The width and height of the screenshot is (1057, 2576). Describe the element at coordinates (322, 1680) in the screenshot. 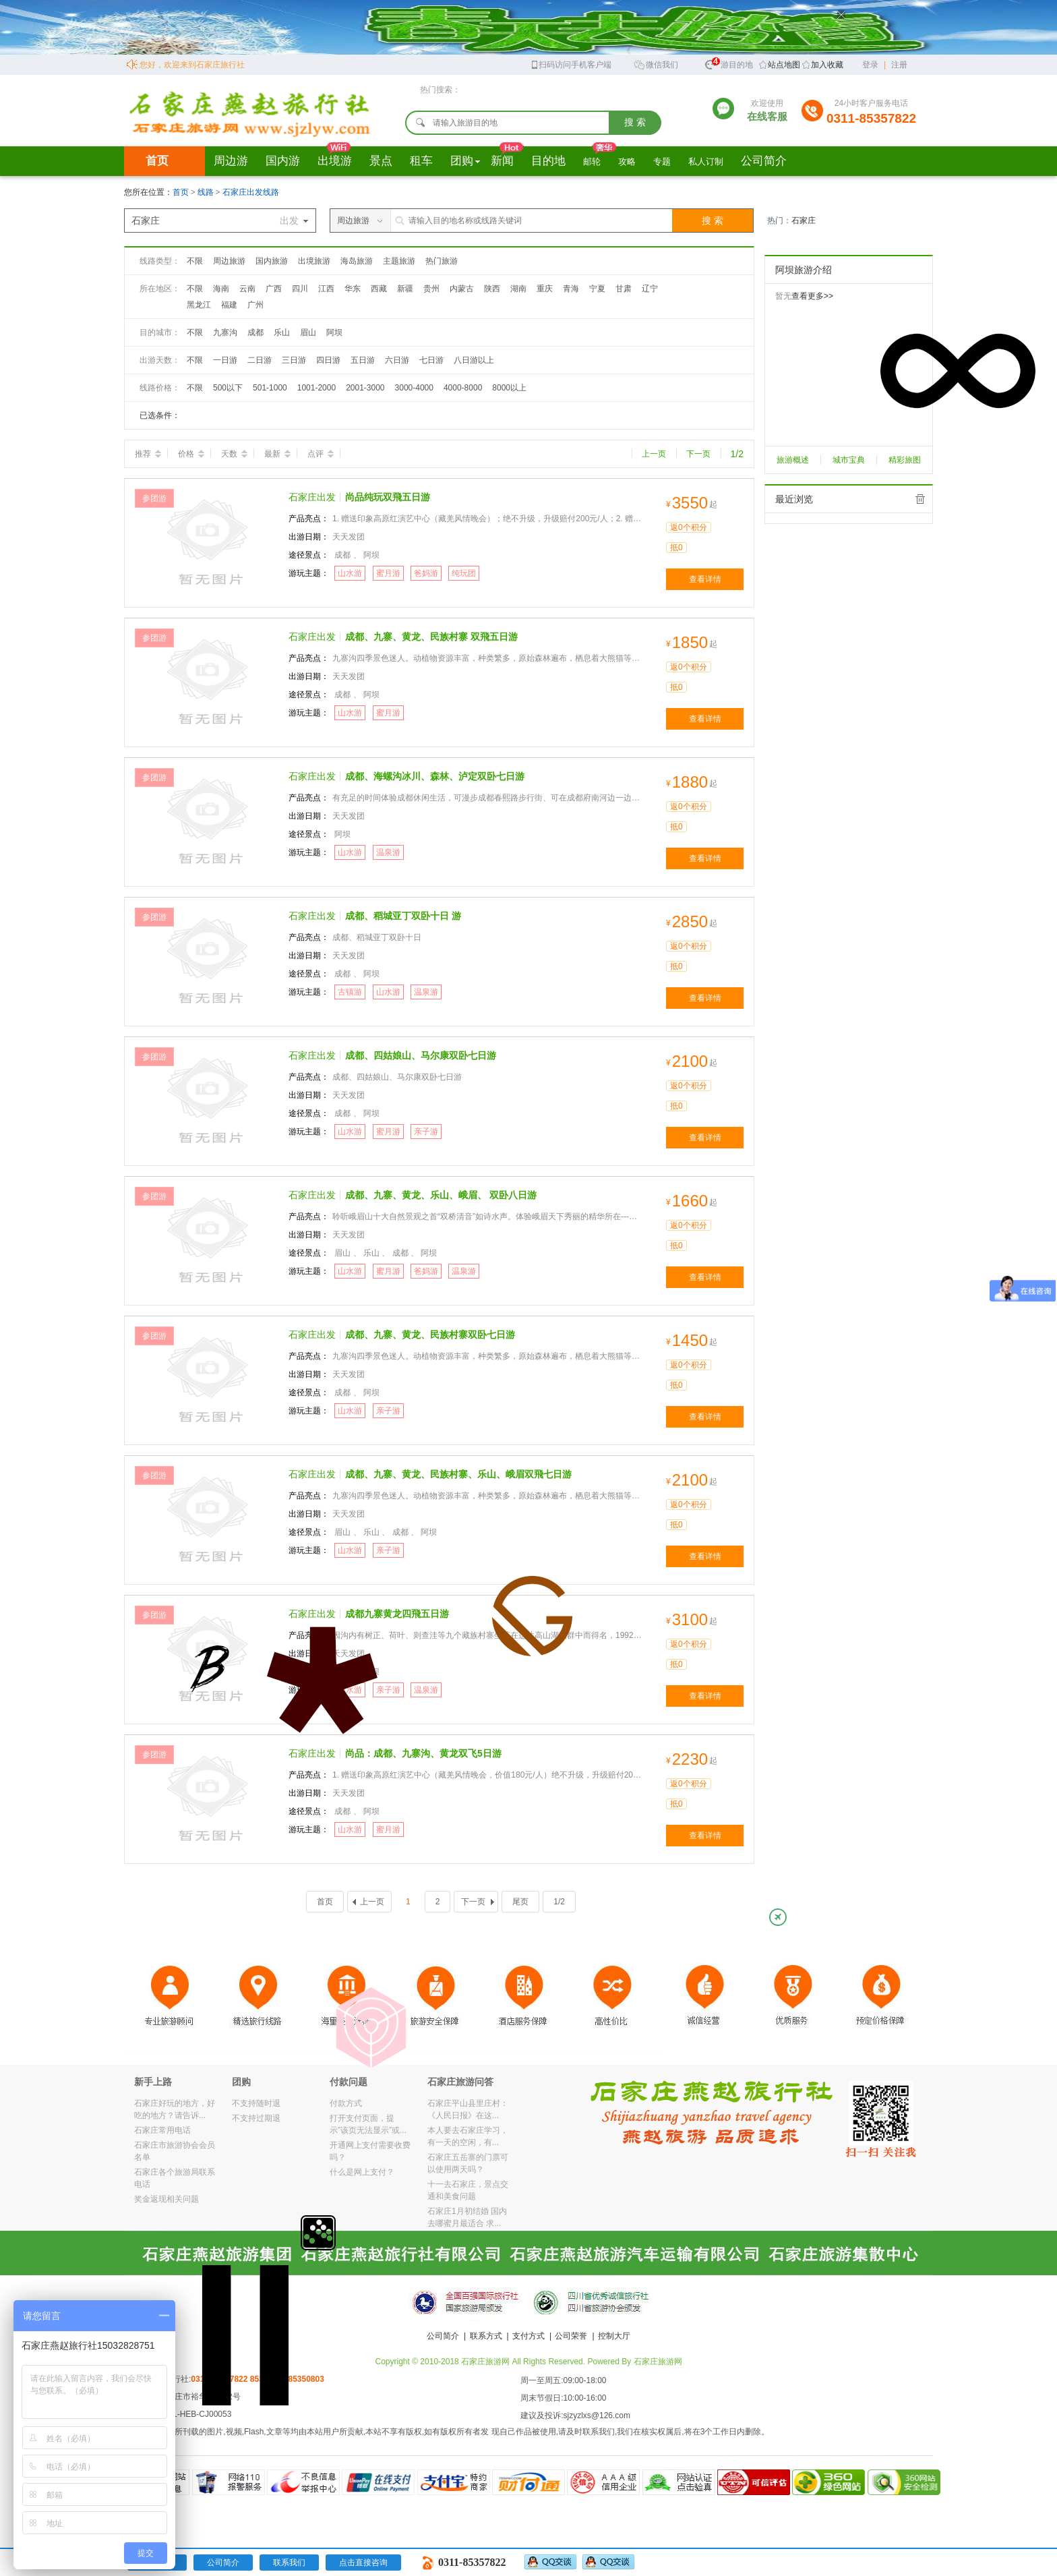

I see `diaspora social network logo` at that location.